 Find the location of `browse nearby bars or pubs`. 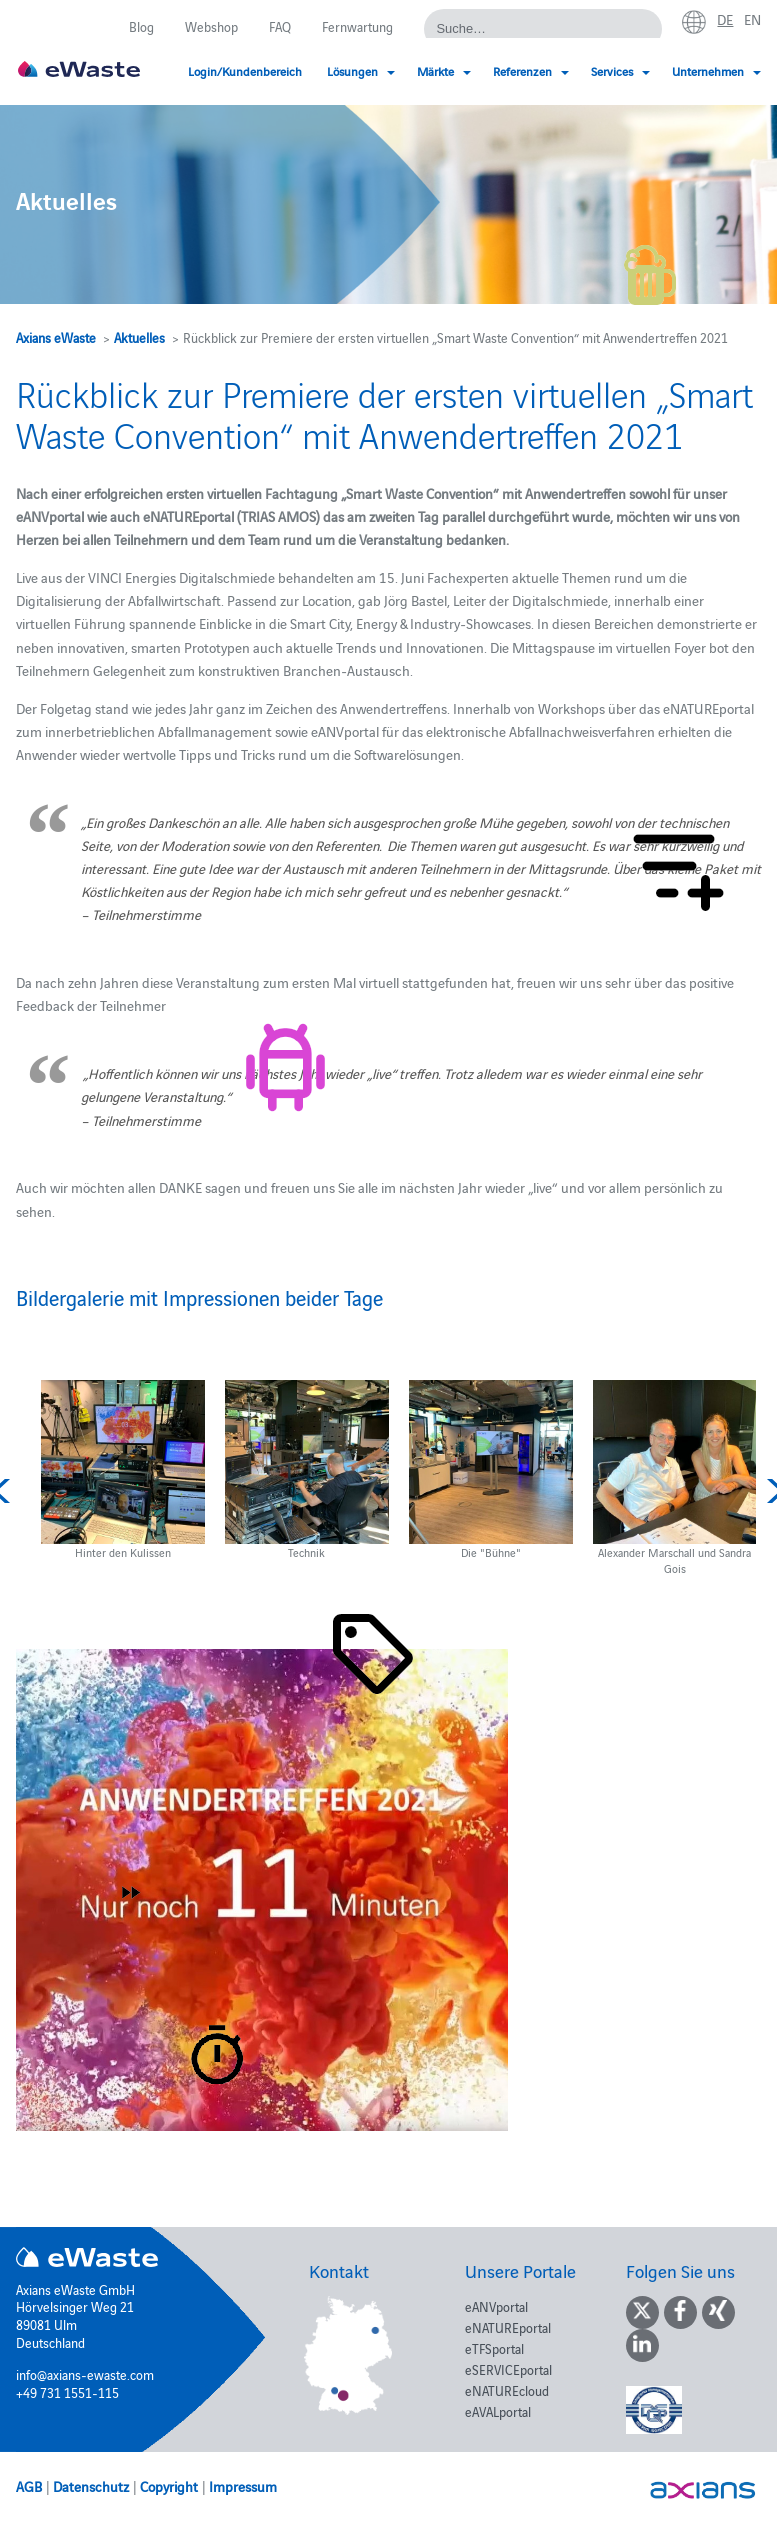

browse nearby bars or pubs is located at coordinates (650, 275).